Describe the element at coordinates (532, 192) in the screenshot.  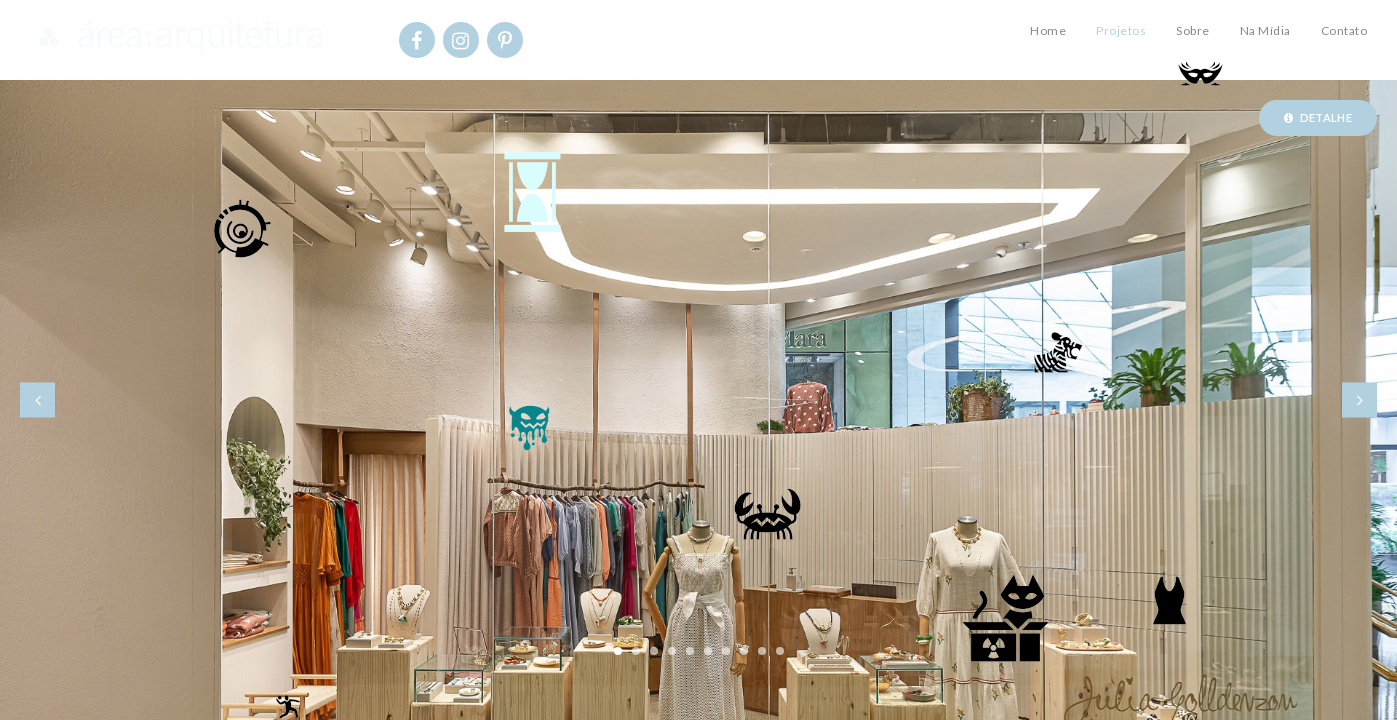
I see `indicates a loading or processing state` at that location.